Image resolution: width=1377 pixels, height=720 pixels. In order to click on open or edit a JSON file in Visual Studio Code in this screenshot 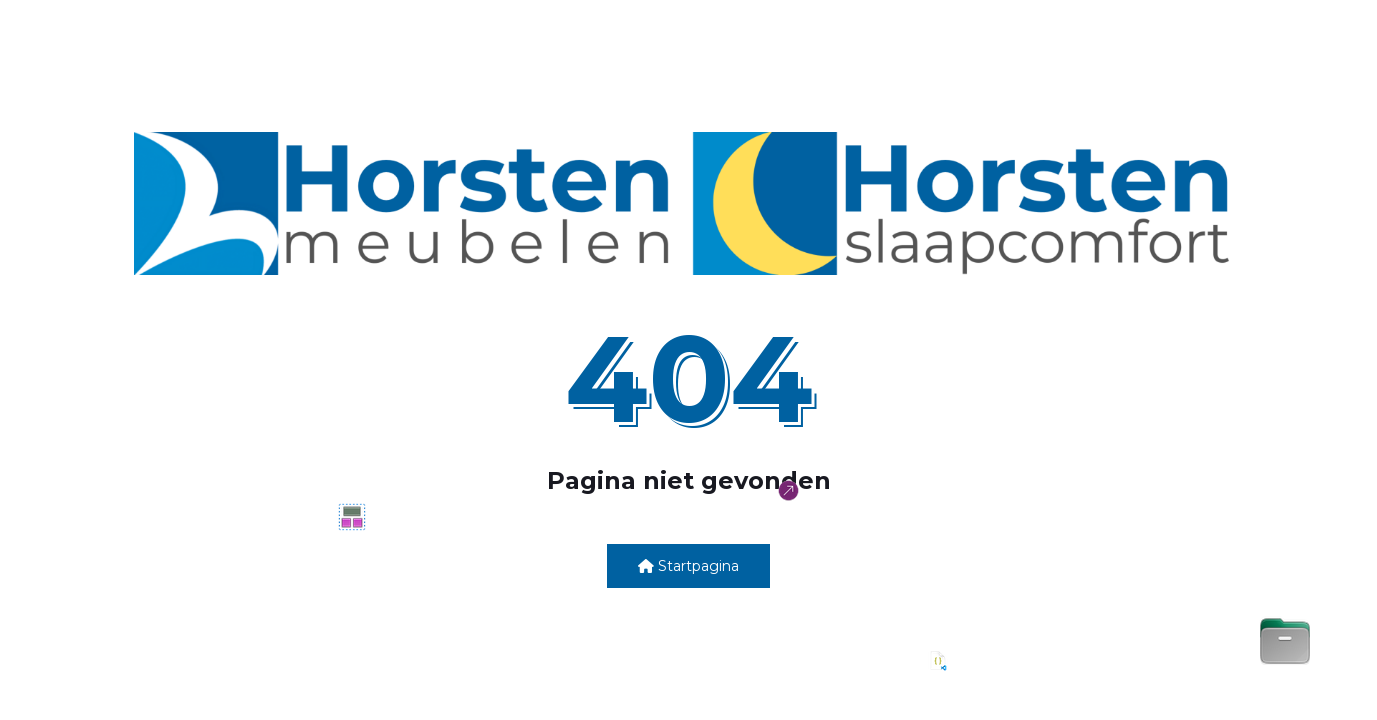, I will do `click(938, 661)`.